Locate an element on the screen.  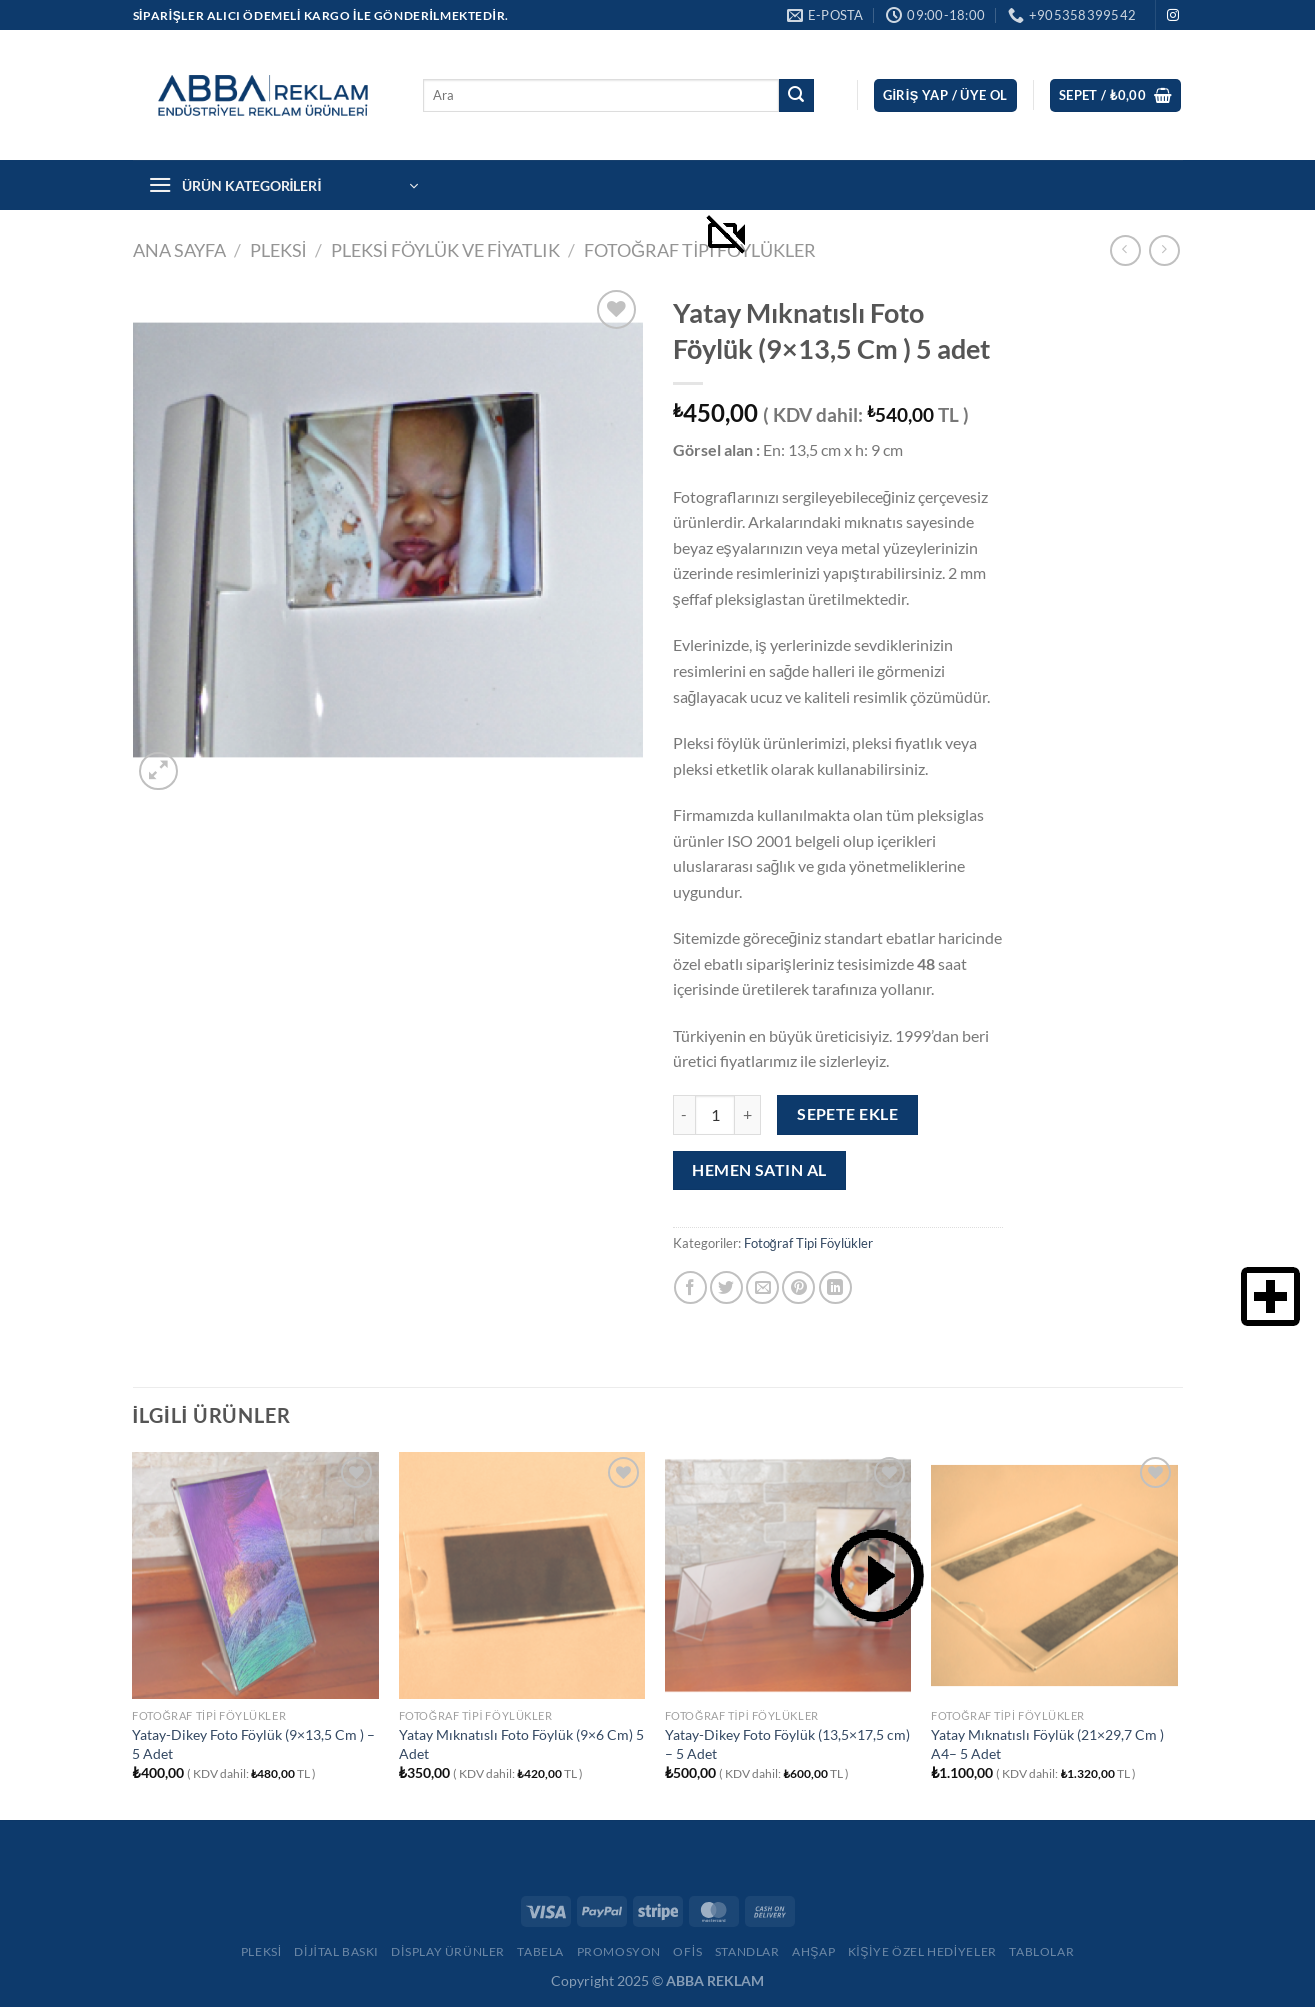
play media or video content is located at coordinates (877, 1575).